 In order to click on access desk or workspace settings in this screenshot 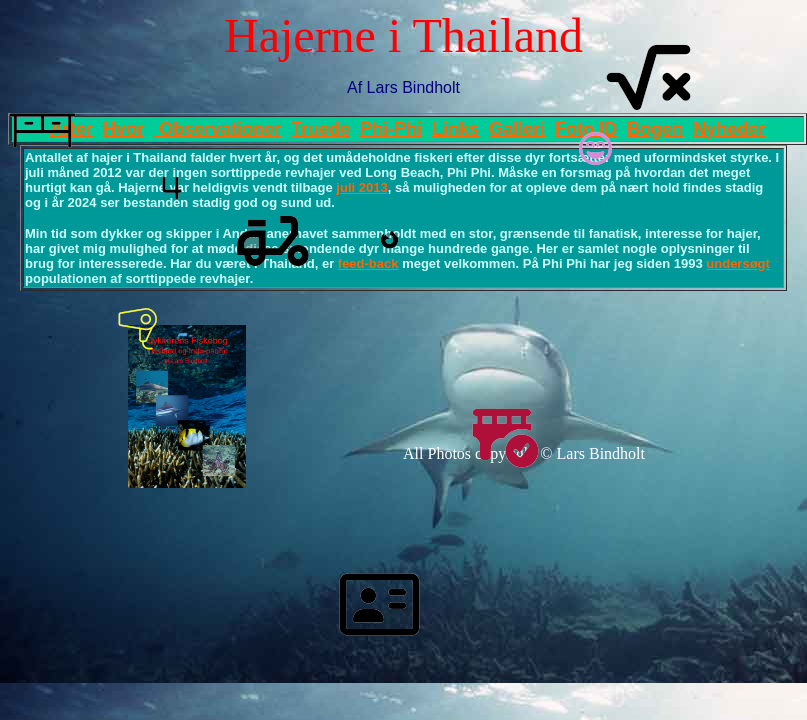, I will do `click(42, 129)`.